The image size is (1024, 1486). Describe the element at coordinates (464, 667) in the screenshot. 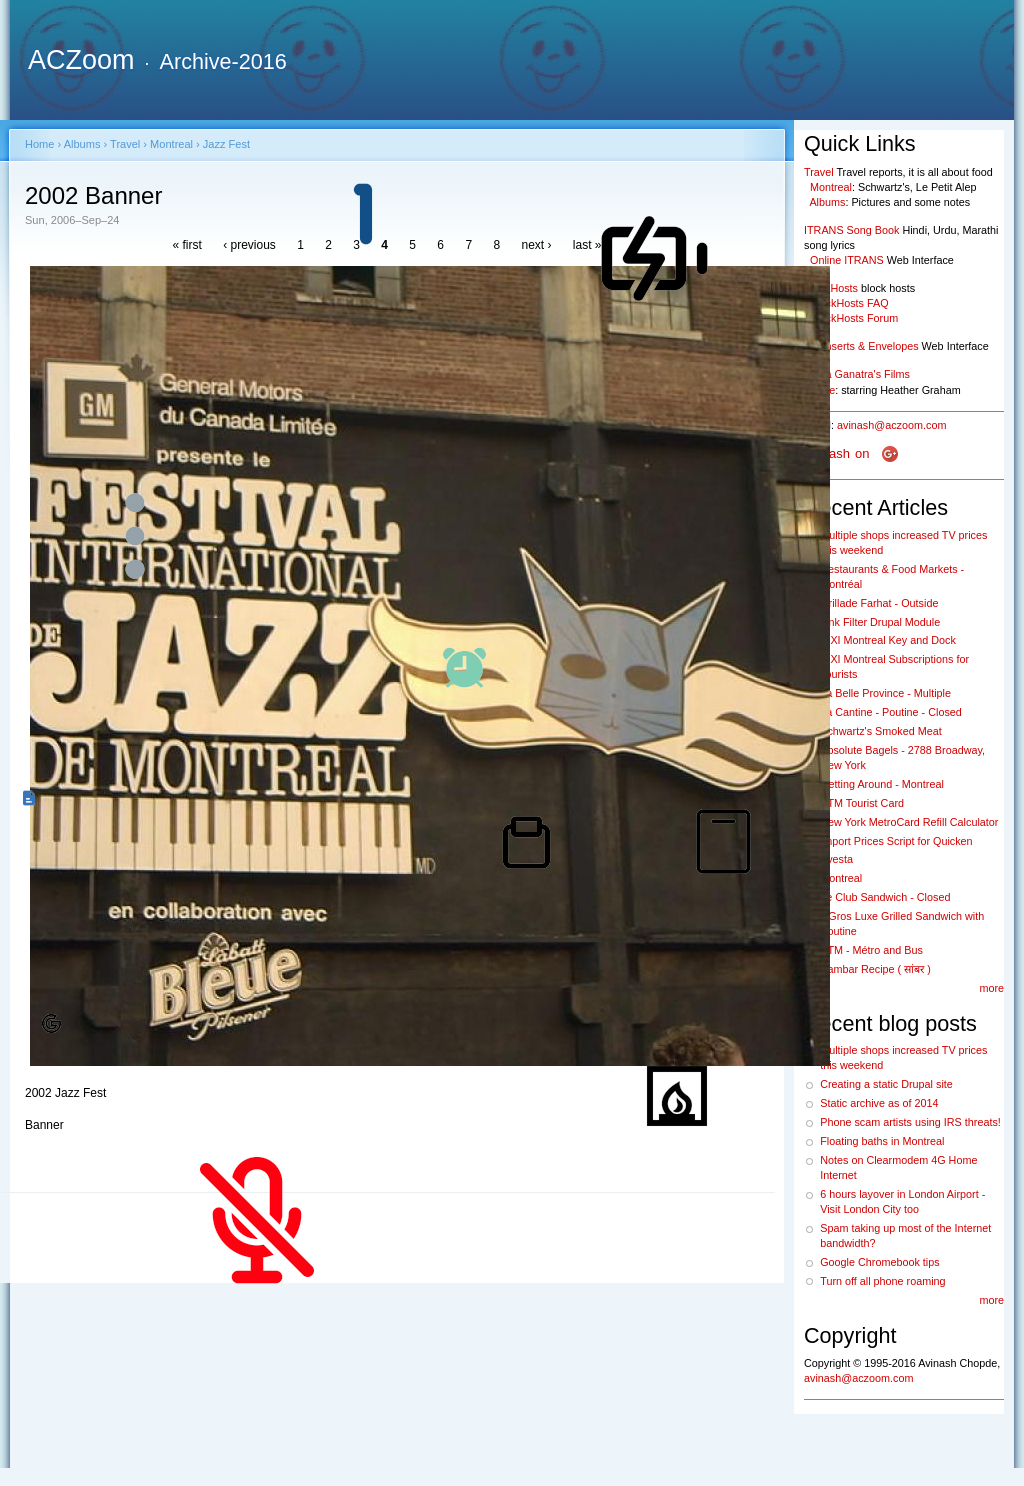

I see `set or manage alarms` at that location.